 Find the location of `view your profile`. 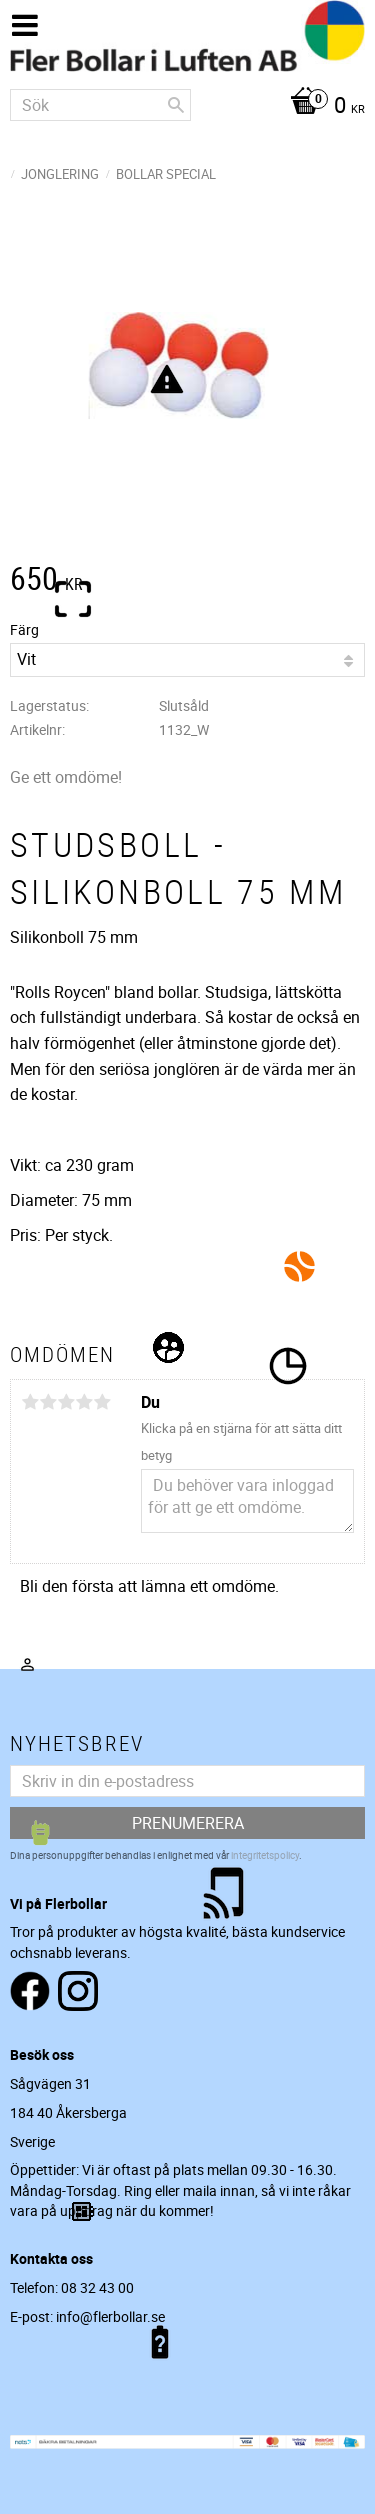

view your profile is located at coordinates (27, 1664).